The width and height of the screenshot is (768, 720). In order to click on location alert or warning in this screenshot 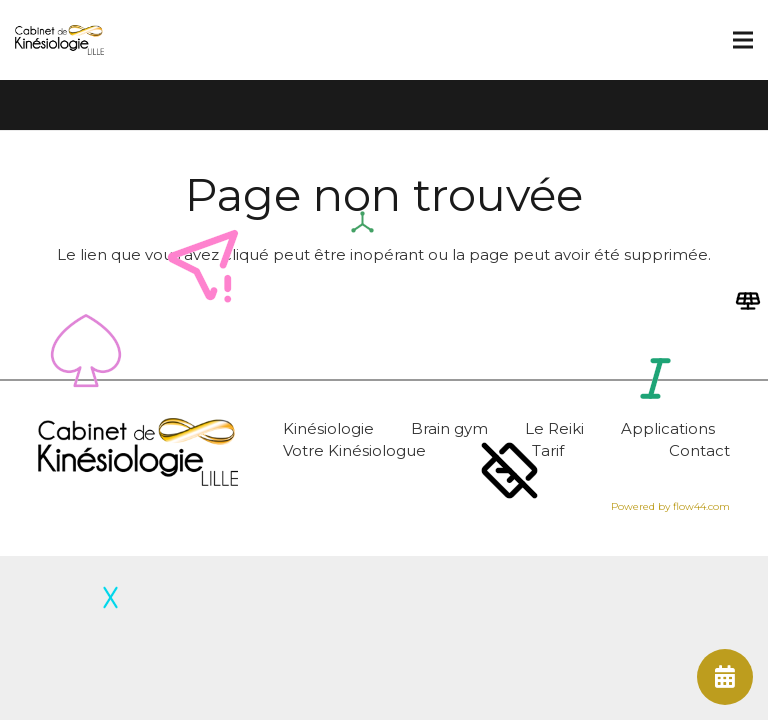, I will do `click(203, 264)`.